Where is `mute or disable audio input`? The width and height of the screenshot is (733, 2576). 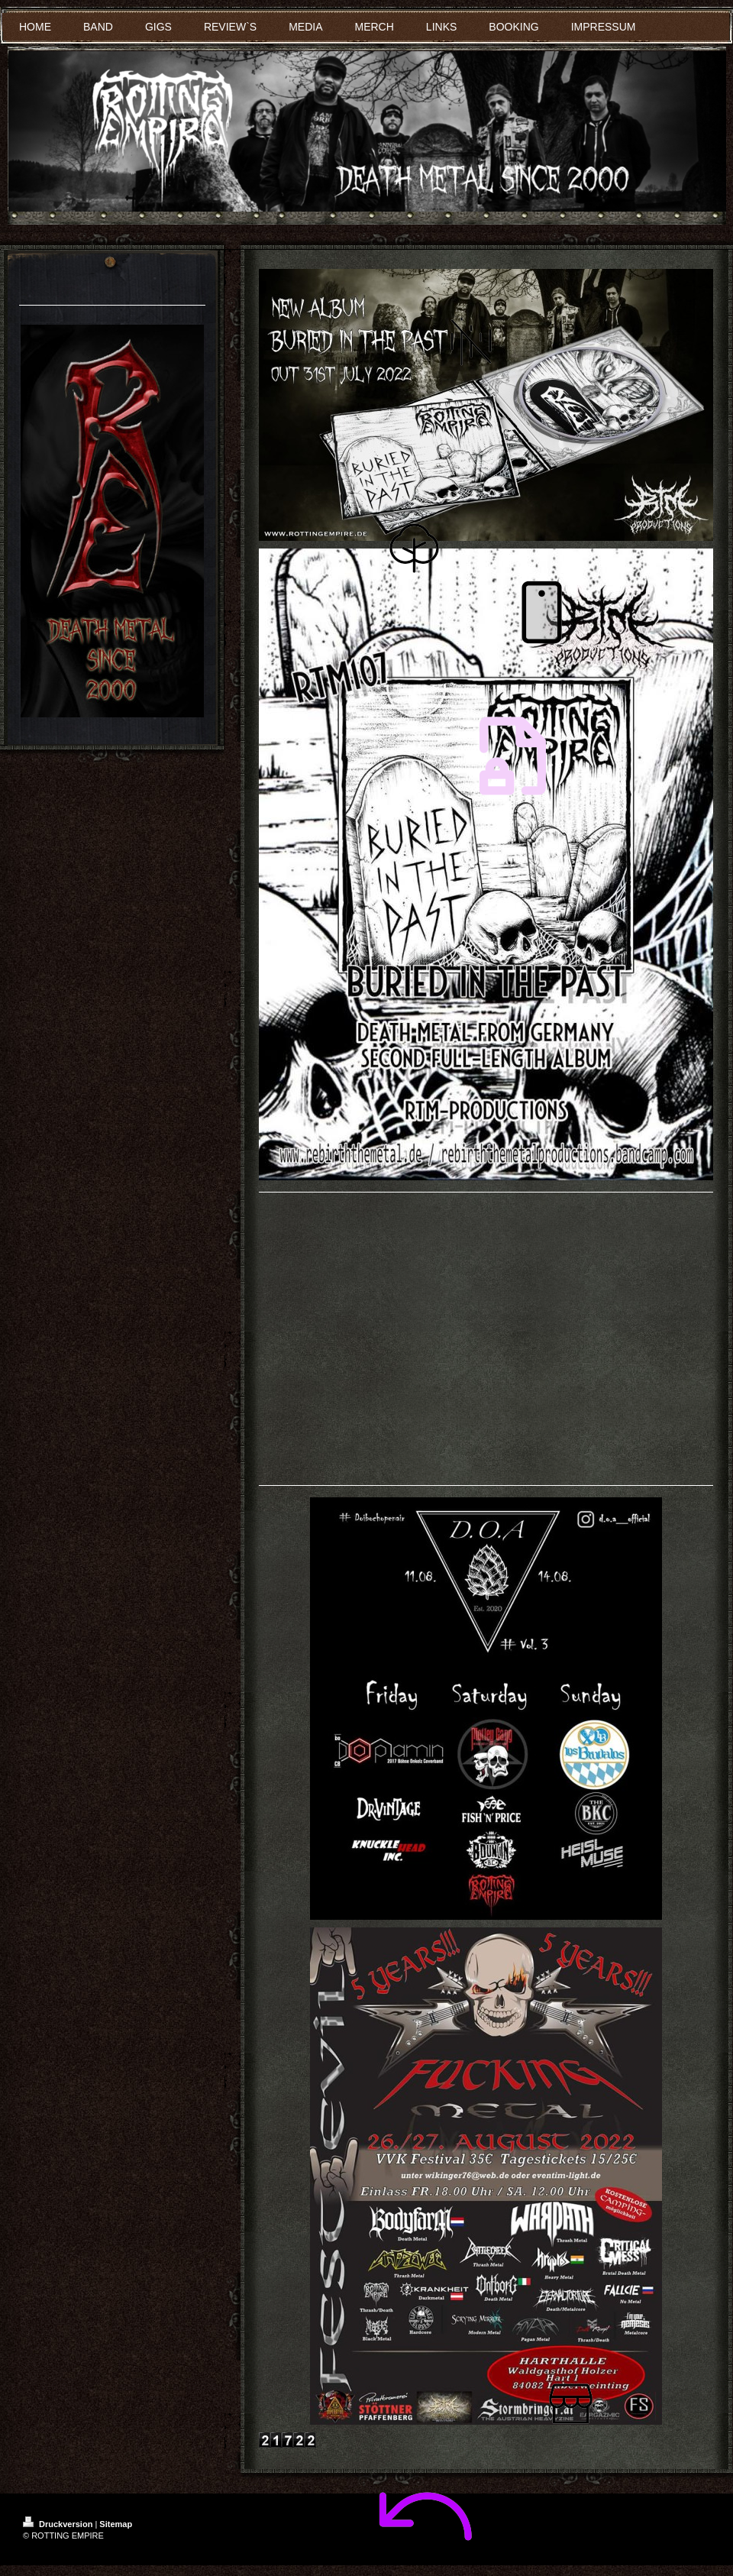 mute or disable audio input is located at coordinates (471, 341).